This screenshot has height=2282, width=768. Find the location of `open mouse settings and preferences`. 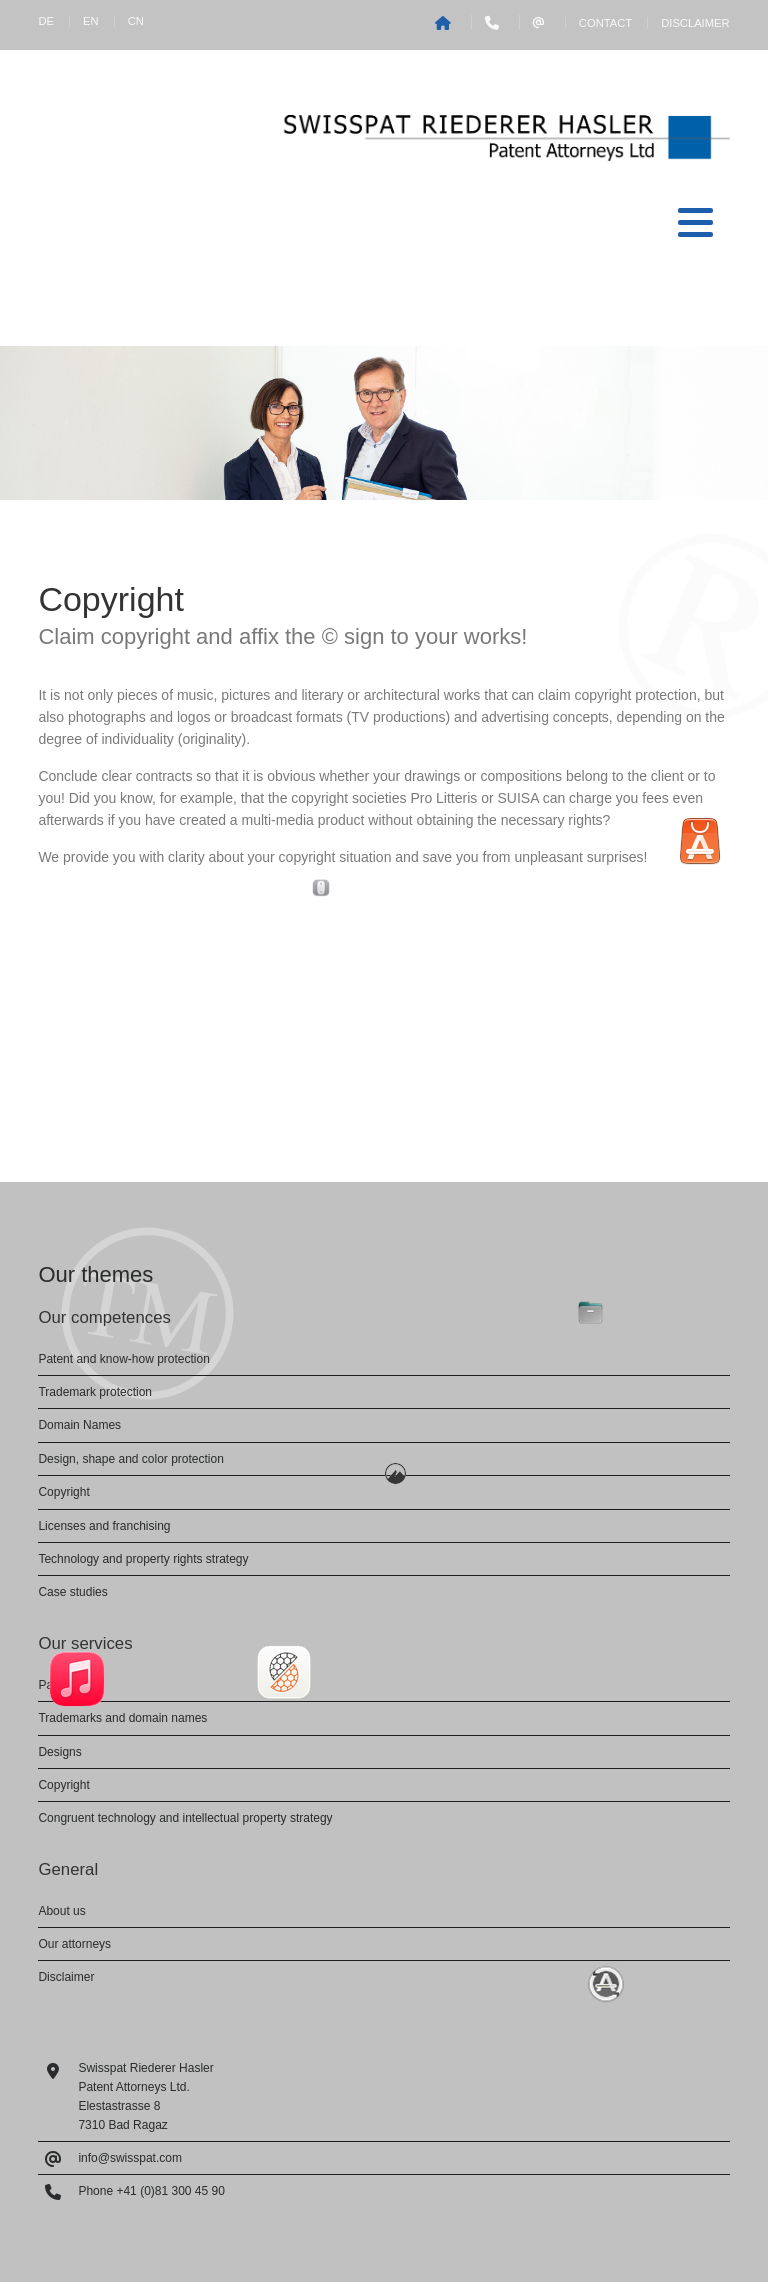

open mouse settings and preferences is located at coordinates (321, 888).